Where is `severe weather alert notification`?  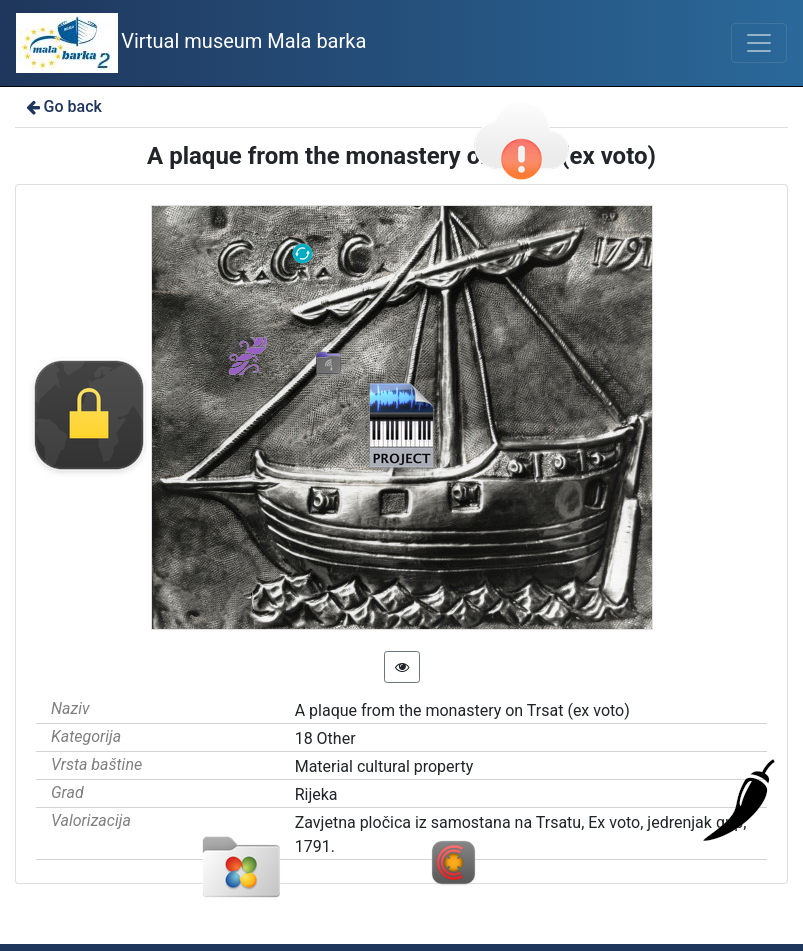
severe weather alert notification is located at coordinates (521, 140).